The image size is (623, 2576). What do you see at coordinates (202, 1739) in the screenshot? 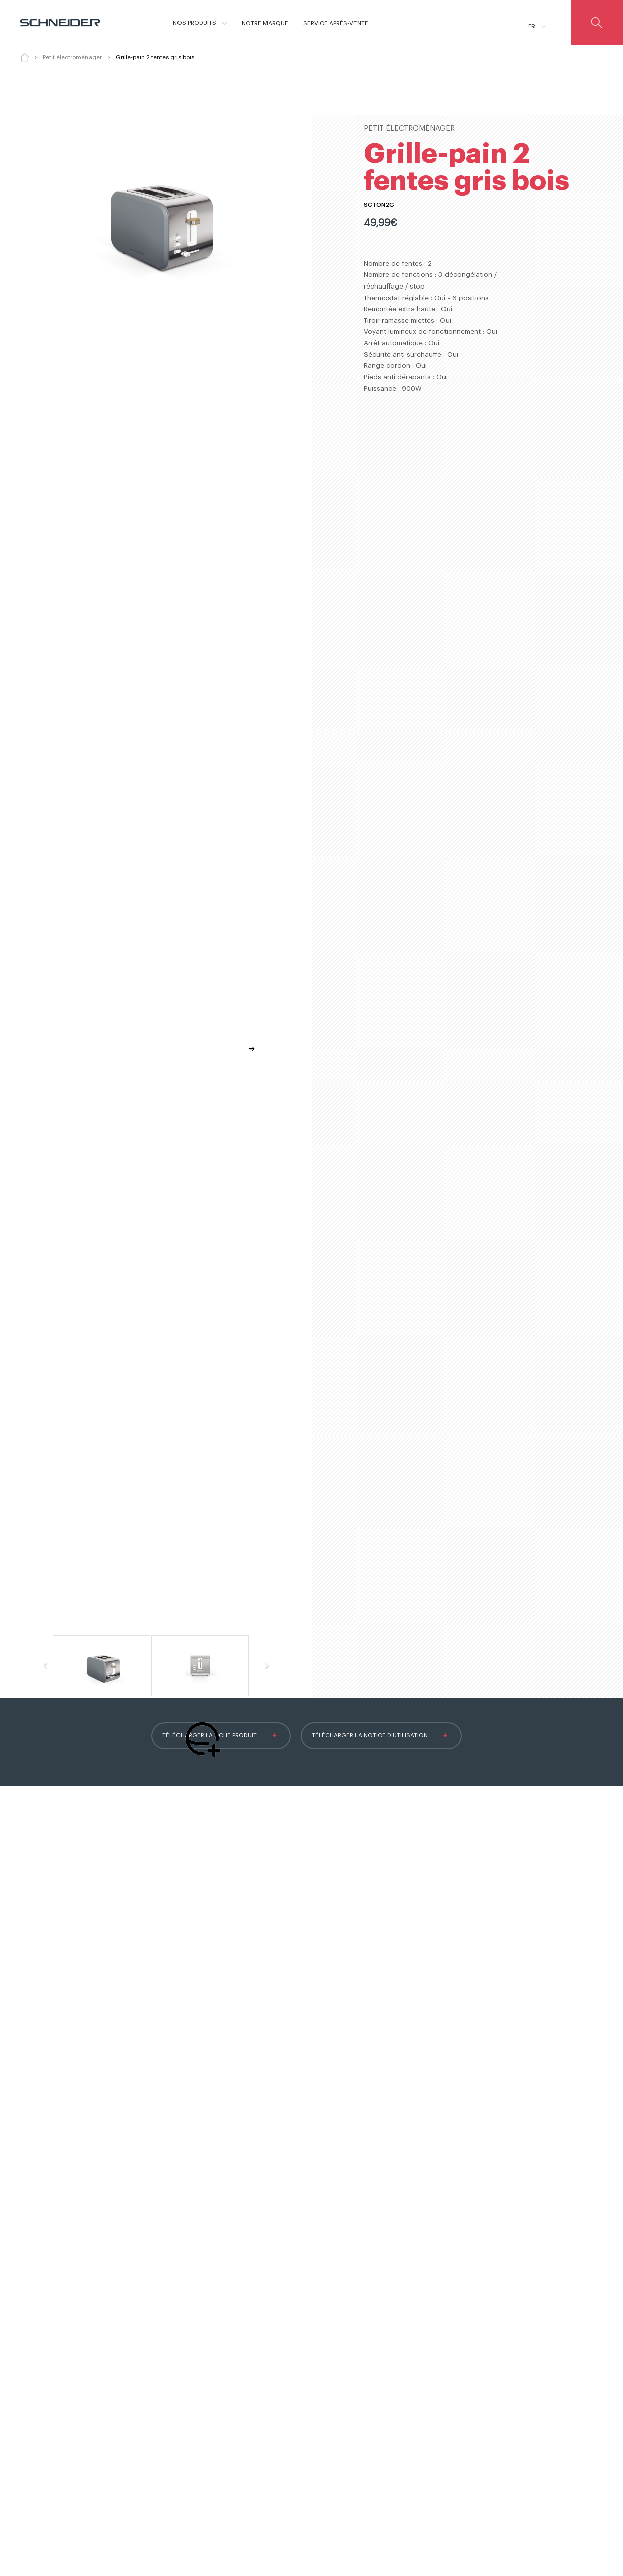
I see `add a new globe or world location` at bounding box center [202, 1739].